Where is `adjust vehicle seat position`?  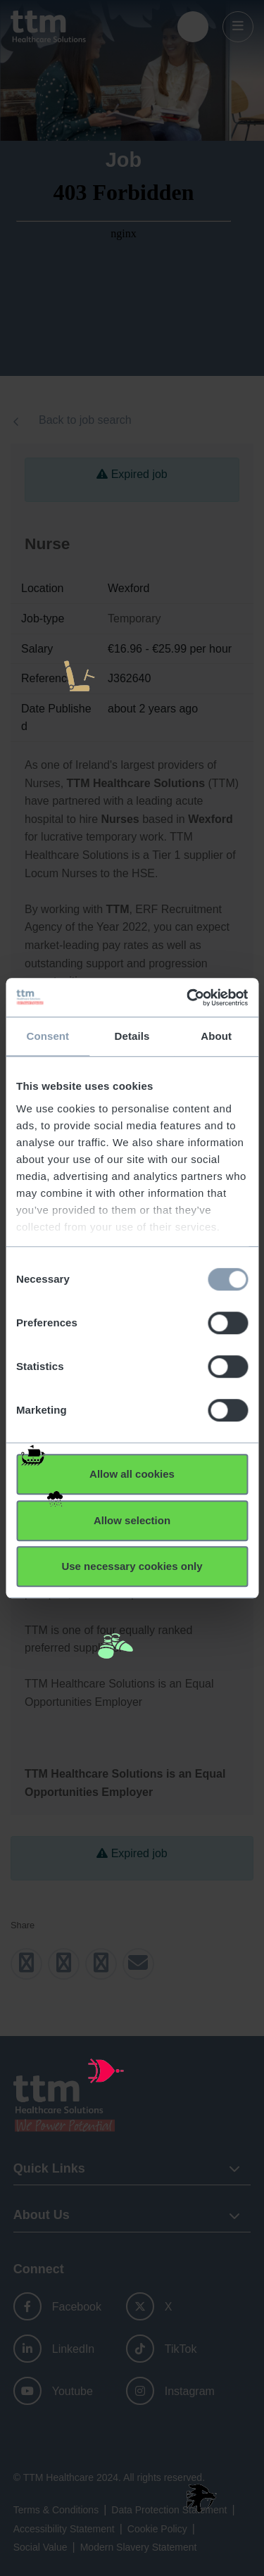
adjust vehicle seat position is located at coordinates (79, 676).